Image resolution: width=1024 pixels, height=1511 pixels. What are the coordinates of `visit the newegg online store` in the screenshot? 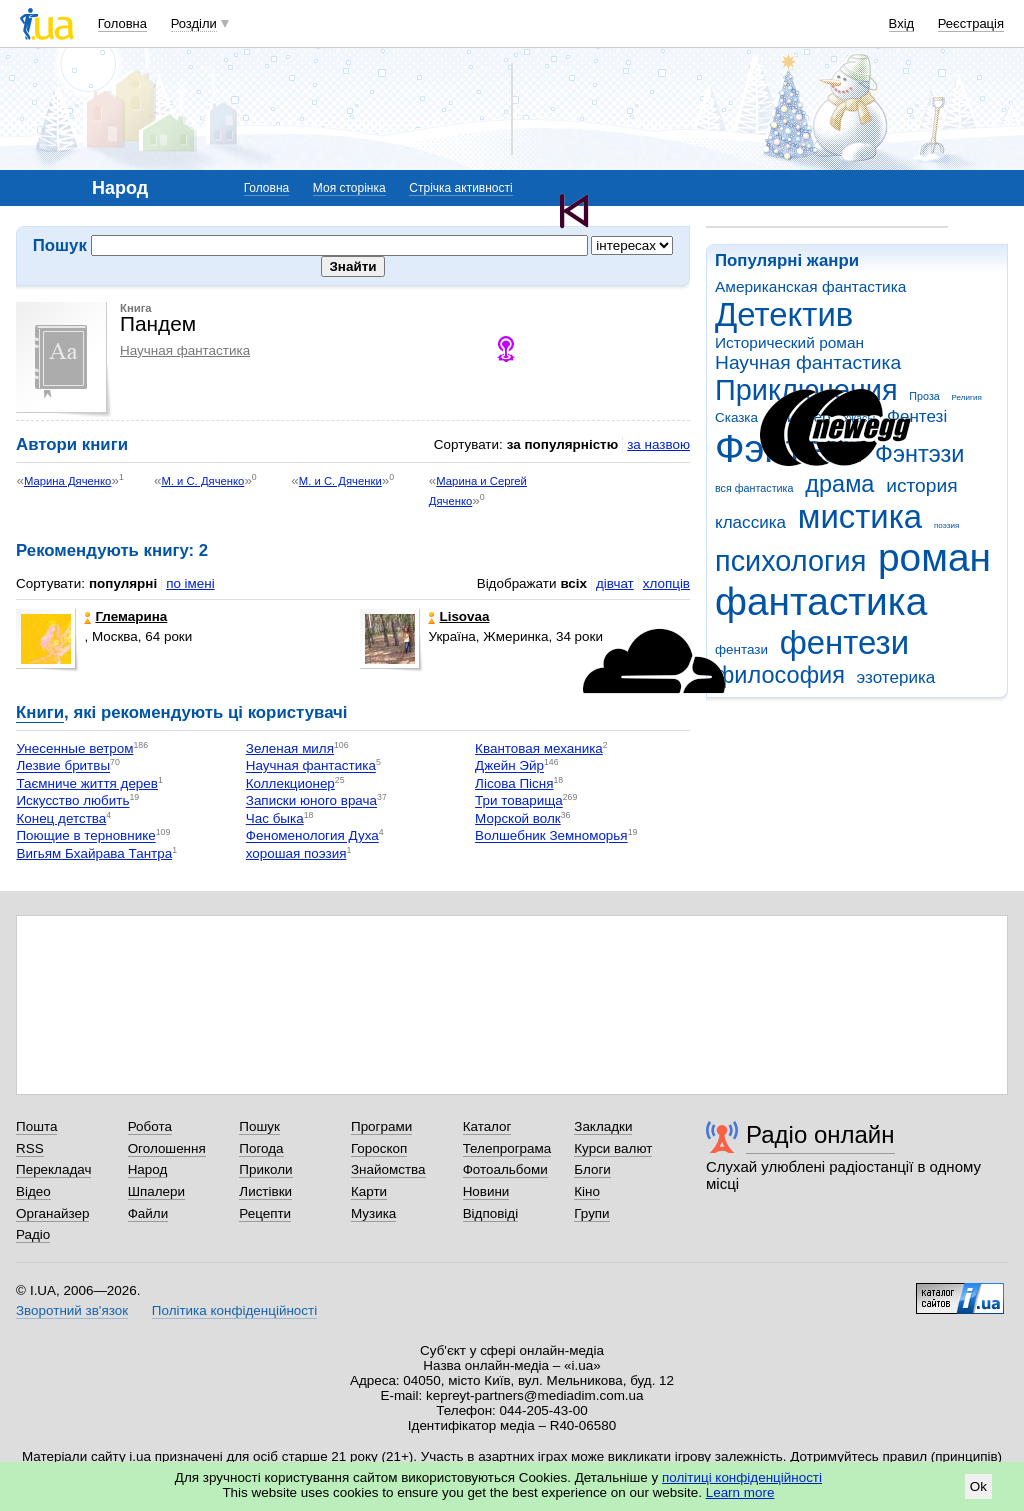 It's located at (835, 427).